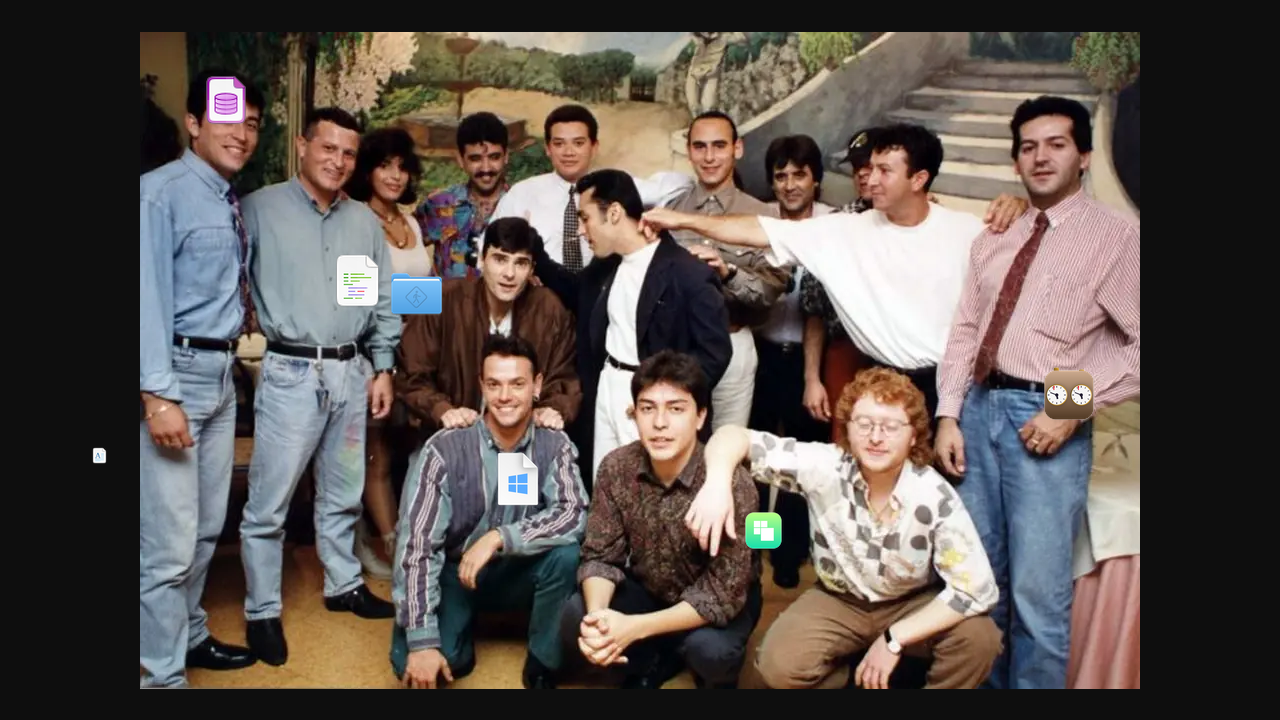  I want to click on open a database template file, so click(226, 100).